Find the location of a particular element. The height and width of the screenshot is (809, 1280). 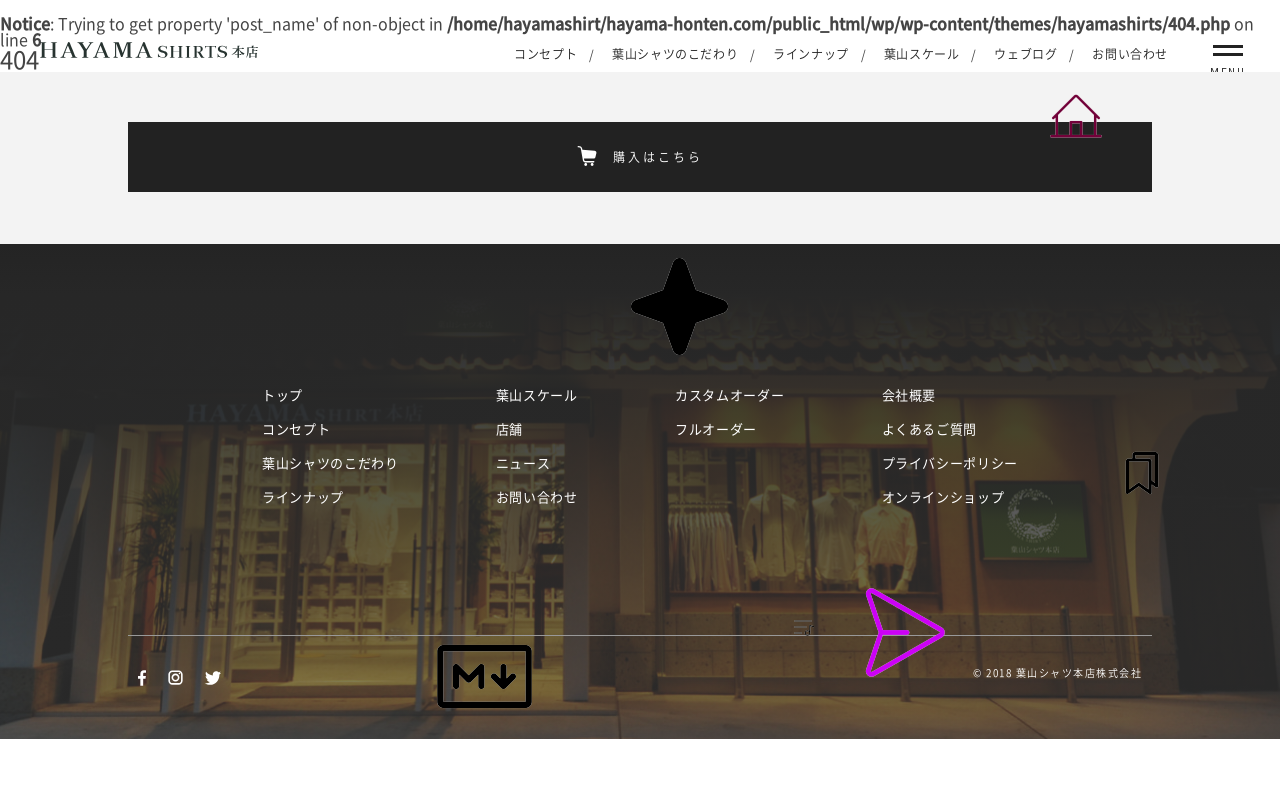

navigate to home screen is located at coordinates (1076, 117).